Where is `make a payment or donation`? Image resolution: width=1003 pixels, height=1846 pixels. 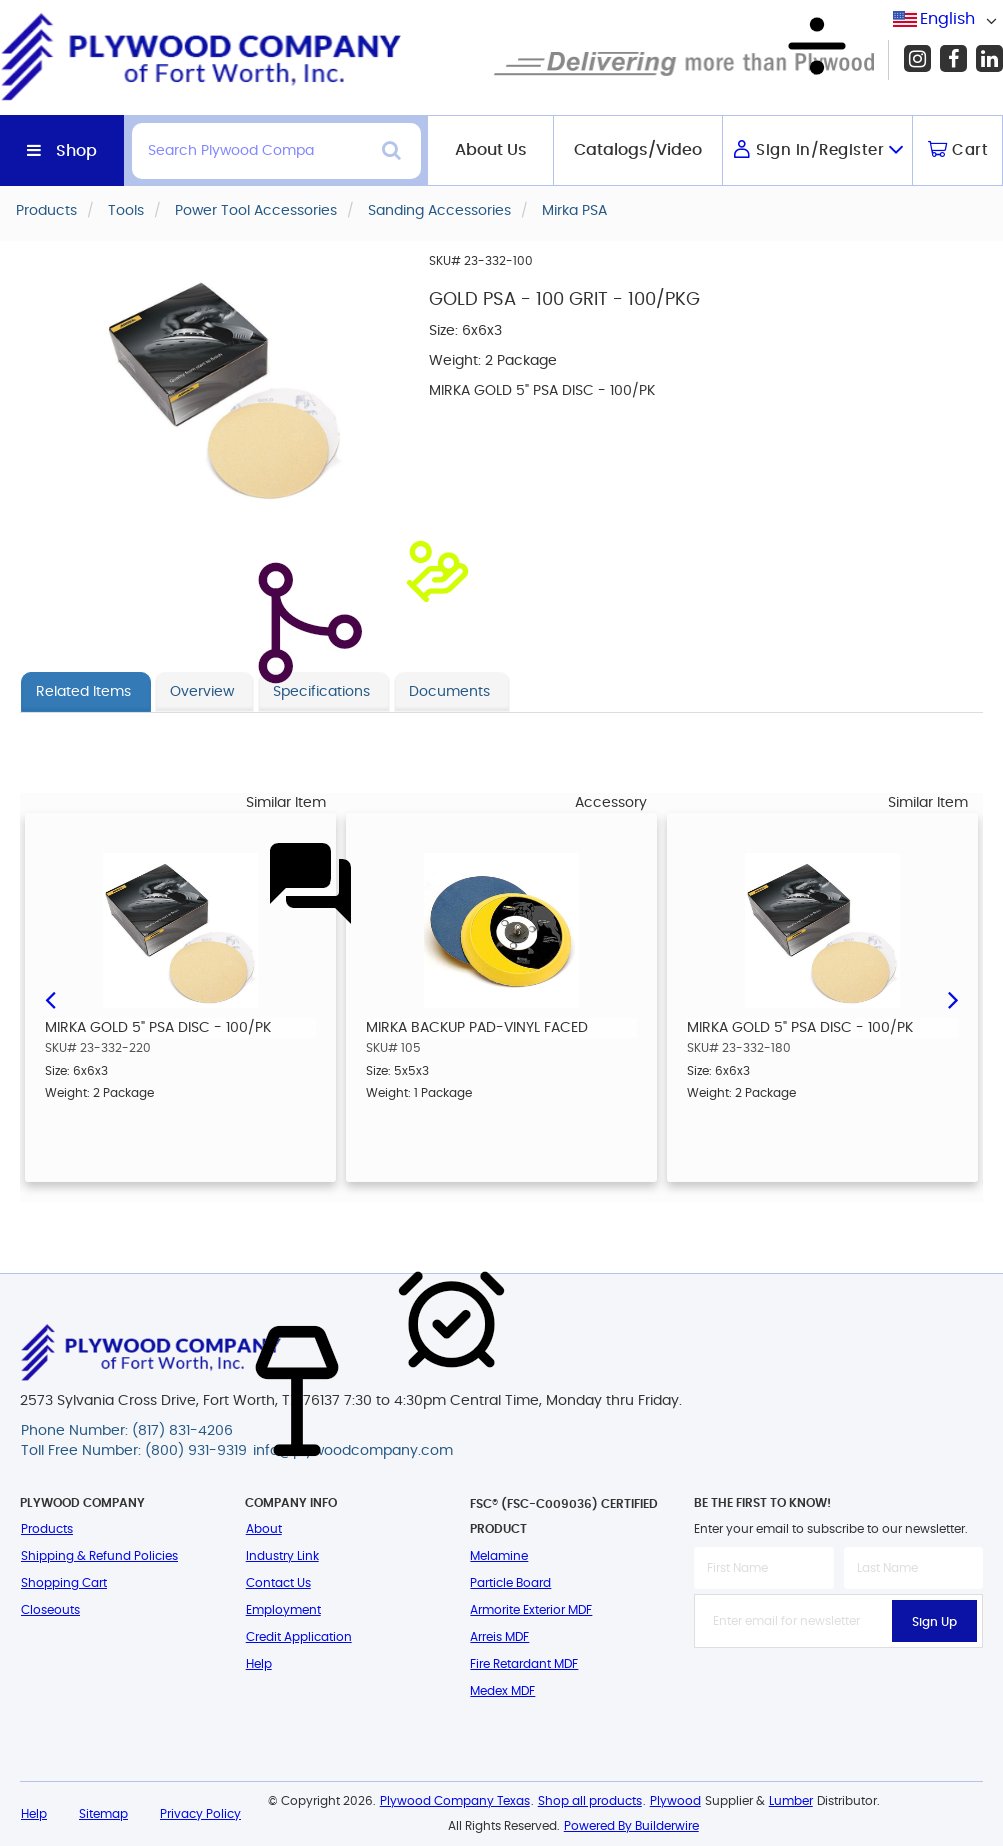
make a payment or donation is located at coordinates (437, 571).